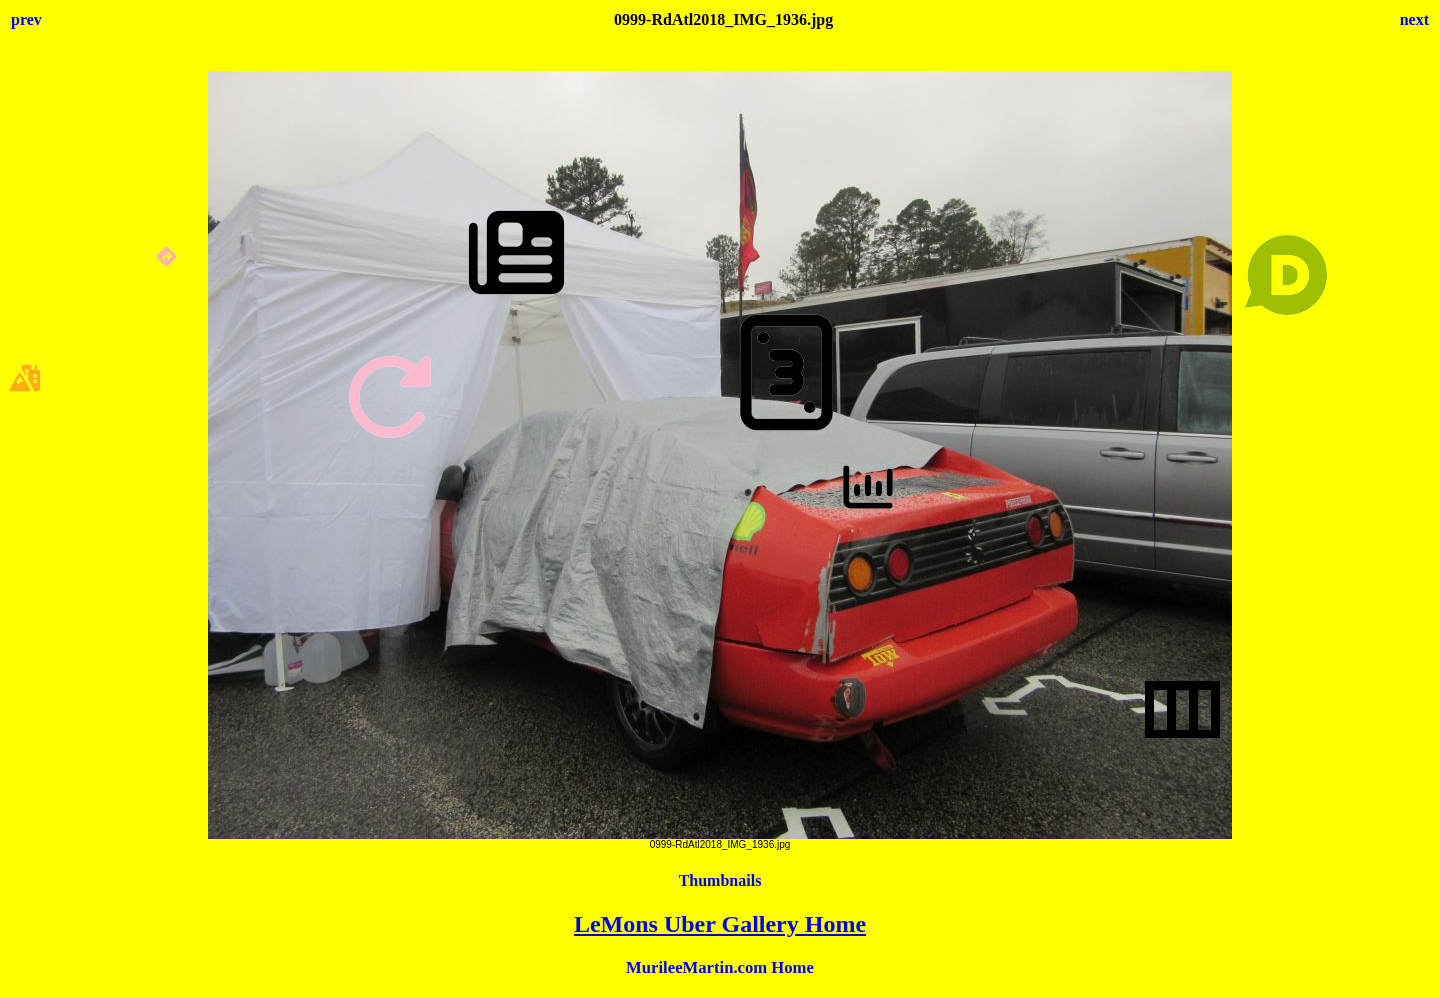  Describe the element at coordinates (25, 378) in the screenshot. I see `explore outdoor and urban destinations` at that location.